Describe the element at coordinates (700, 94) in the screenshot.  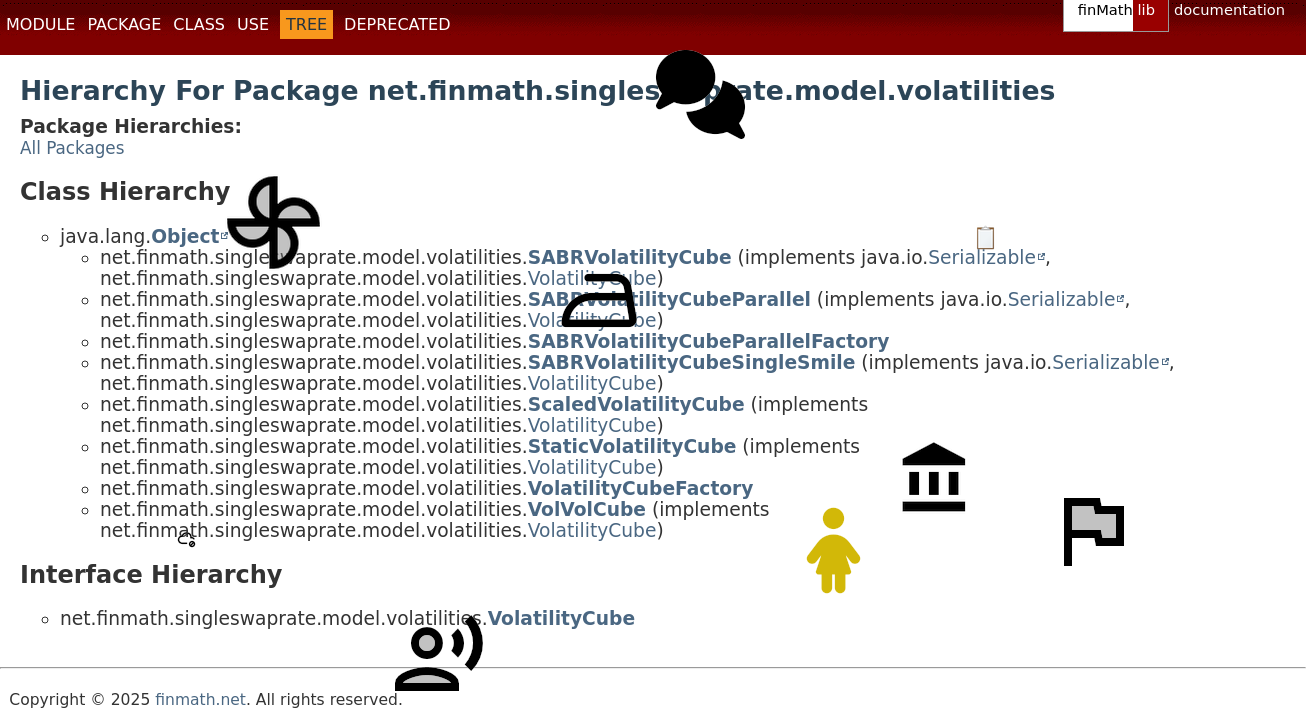
I see `open chat or messaging` at that location.